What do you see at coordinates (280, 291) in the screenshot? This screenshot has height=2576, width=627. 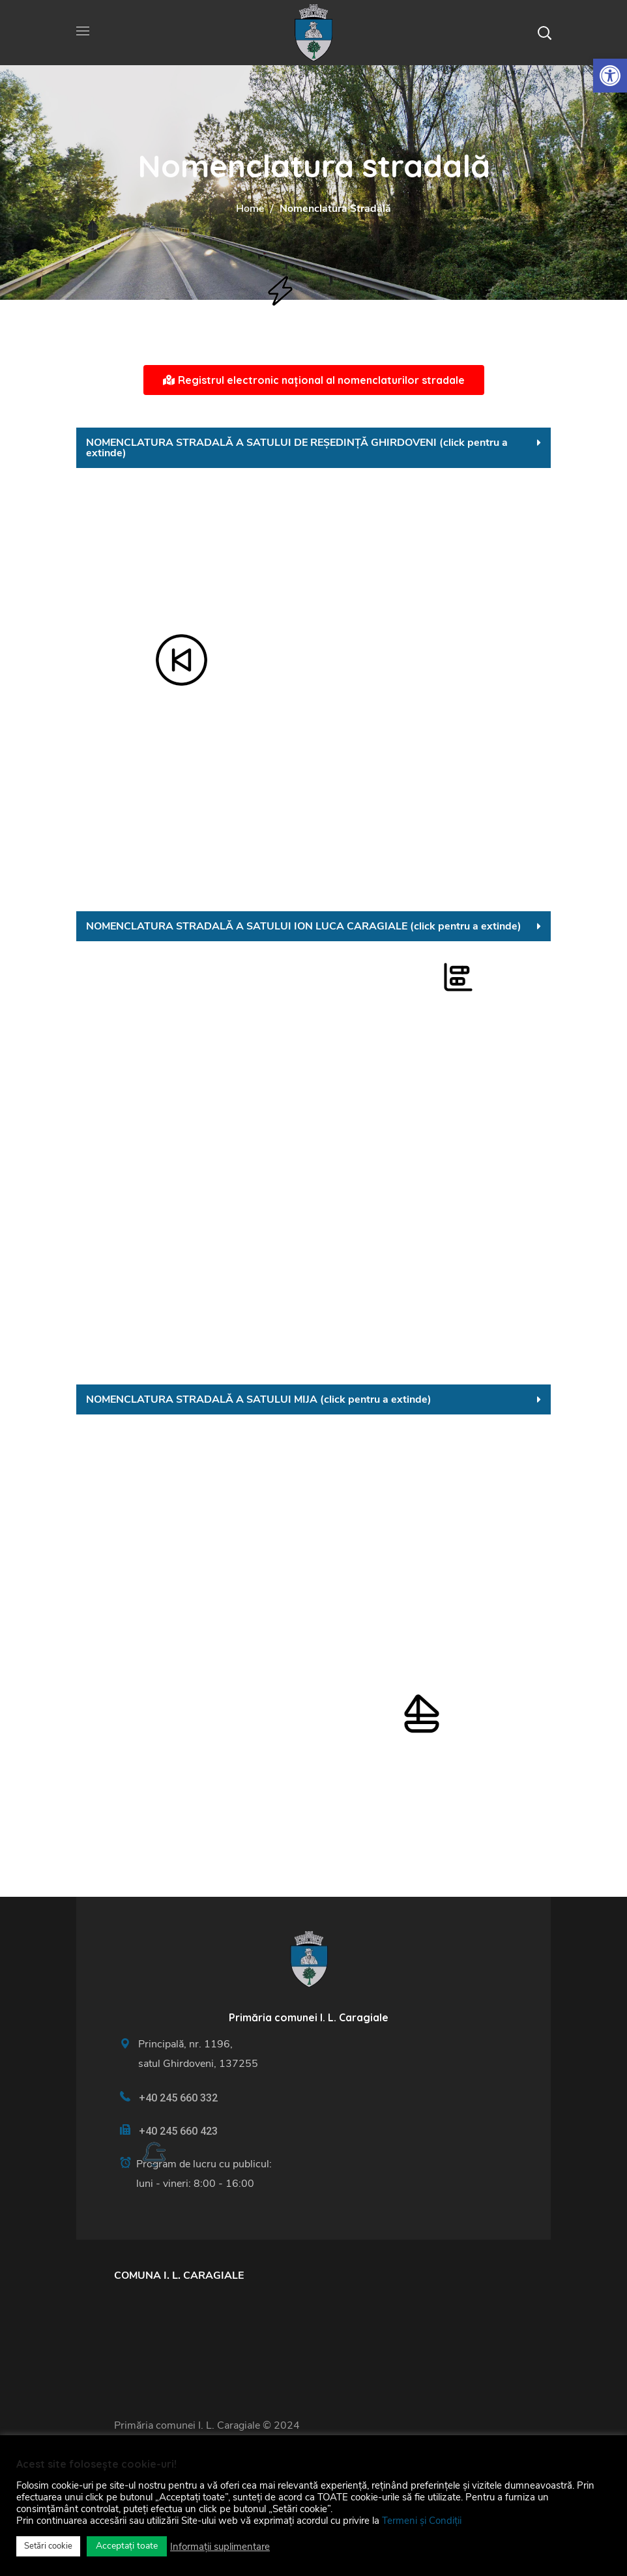 I see `indicates a quick action or shortcut` at bounding box center [280, 291].